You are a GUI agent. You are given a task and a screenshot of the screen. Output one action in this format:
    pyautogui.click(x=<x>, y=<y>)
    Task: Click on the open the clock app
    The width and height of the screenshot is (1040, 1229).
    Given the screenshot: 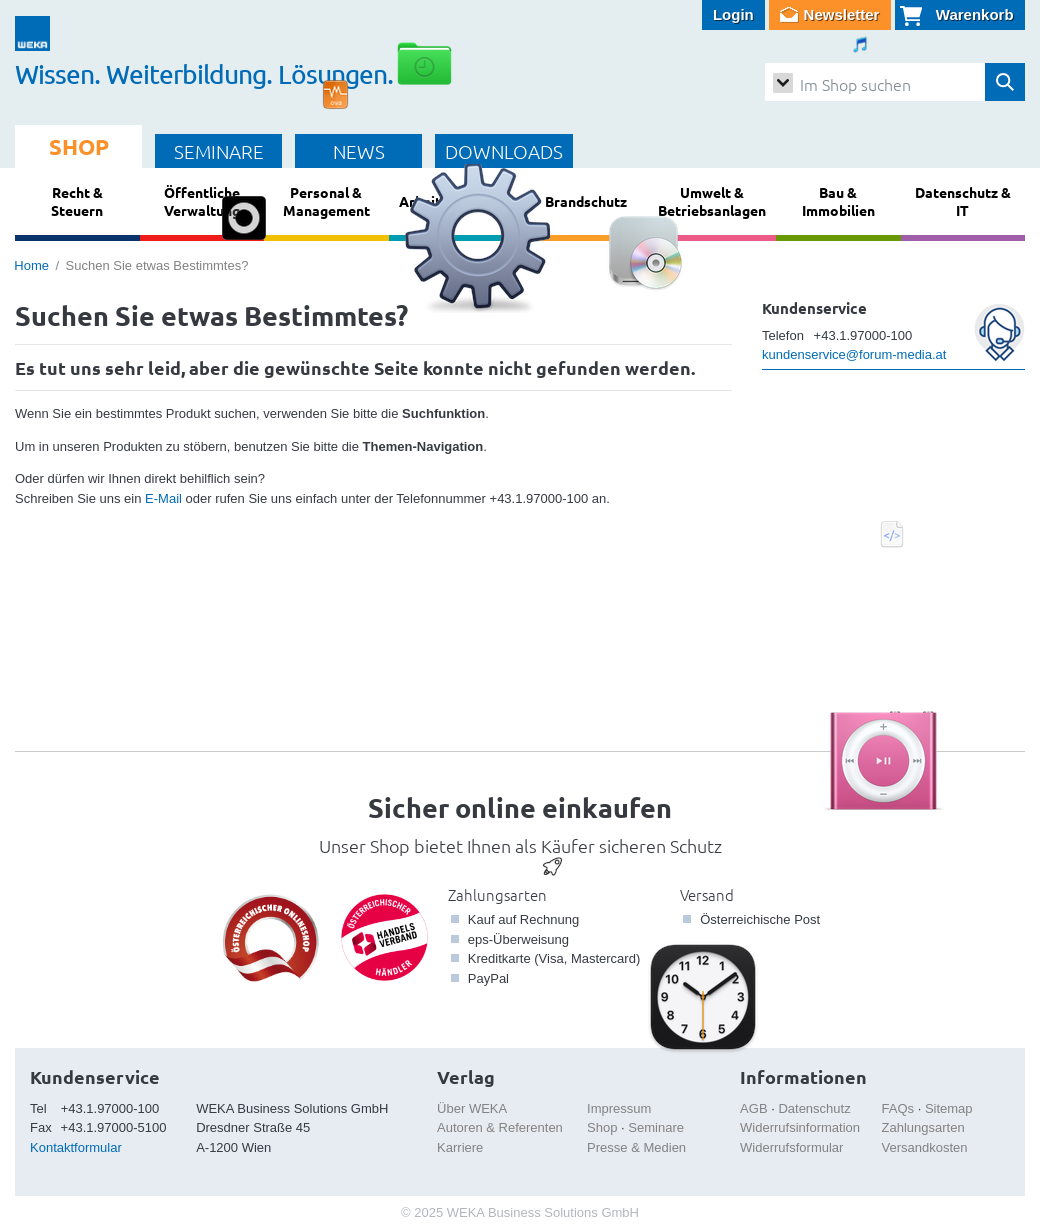 What is the action you would take?
    pyautogui.click(x=703, y=997)
    